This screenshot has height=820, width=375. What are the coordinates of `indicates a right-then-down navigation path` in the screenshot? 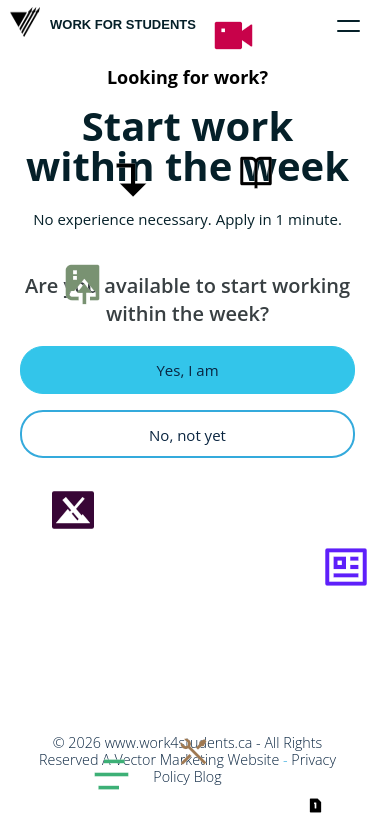 It's located at (131, 178).